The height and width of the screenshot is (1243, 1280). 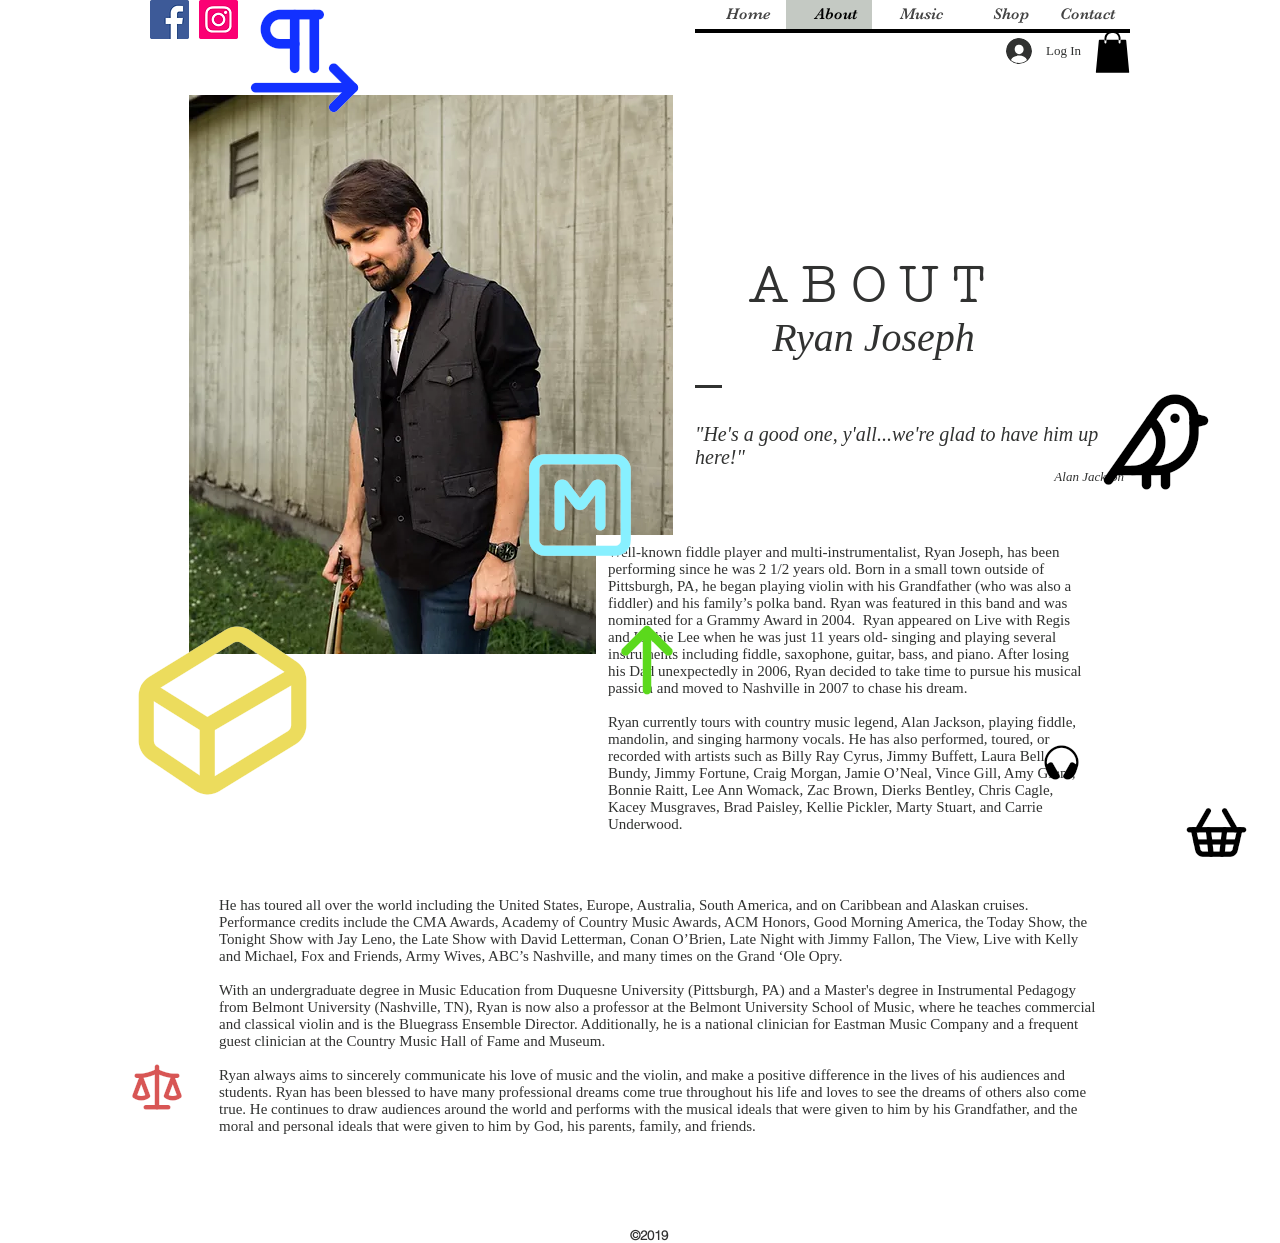 What do you see at coordinates (304, 58) in the screenshot?
I see `move paragraph to the right` at bounding box center [304, 58].